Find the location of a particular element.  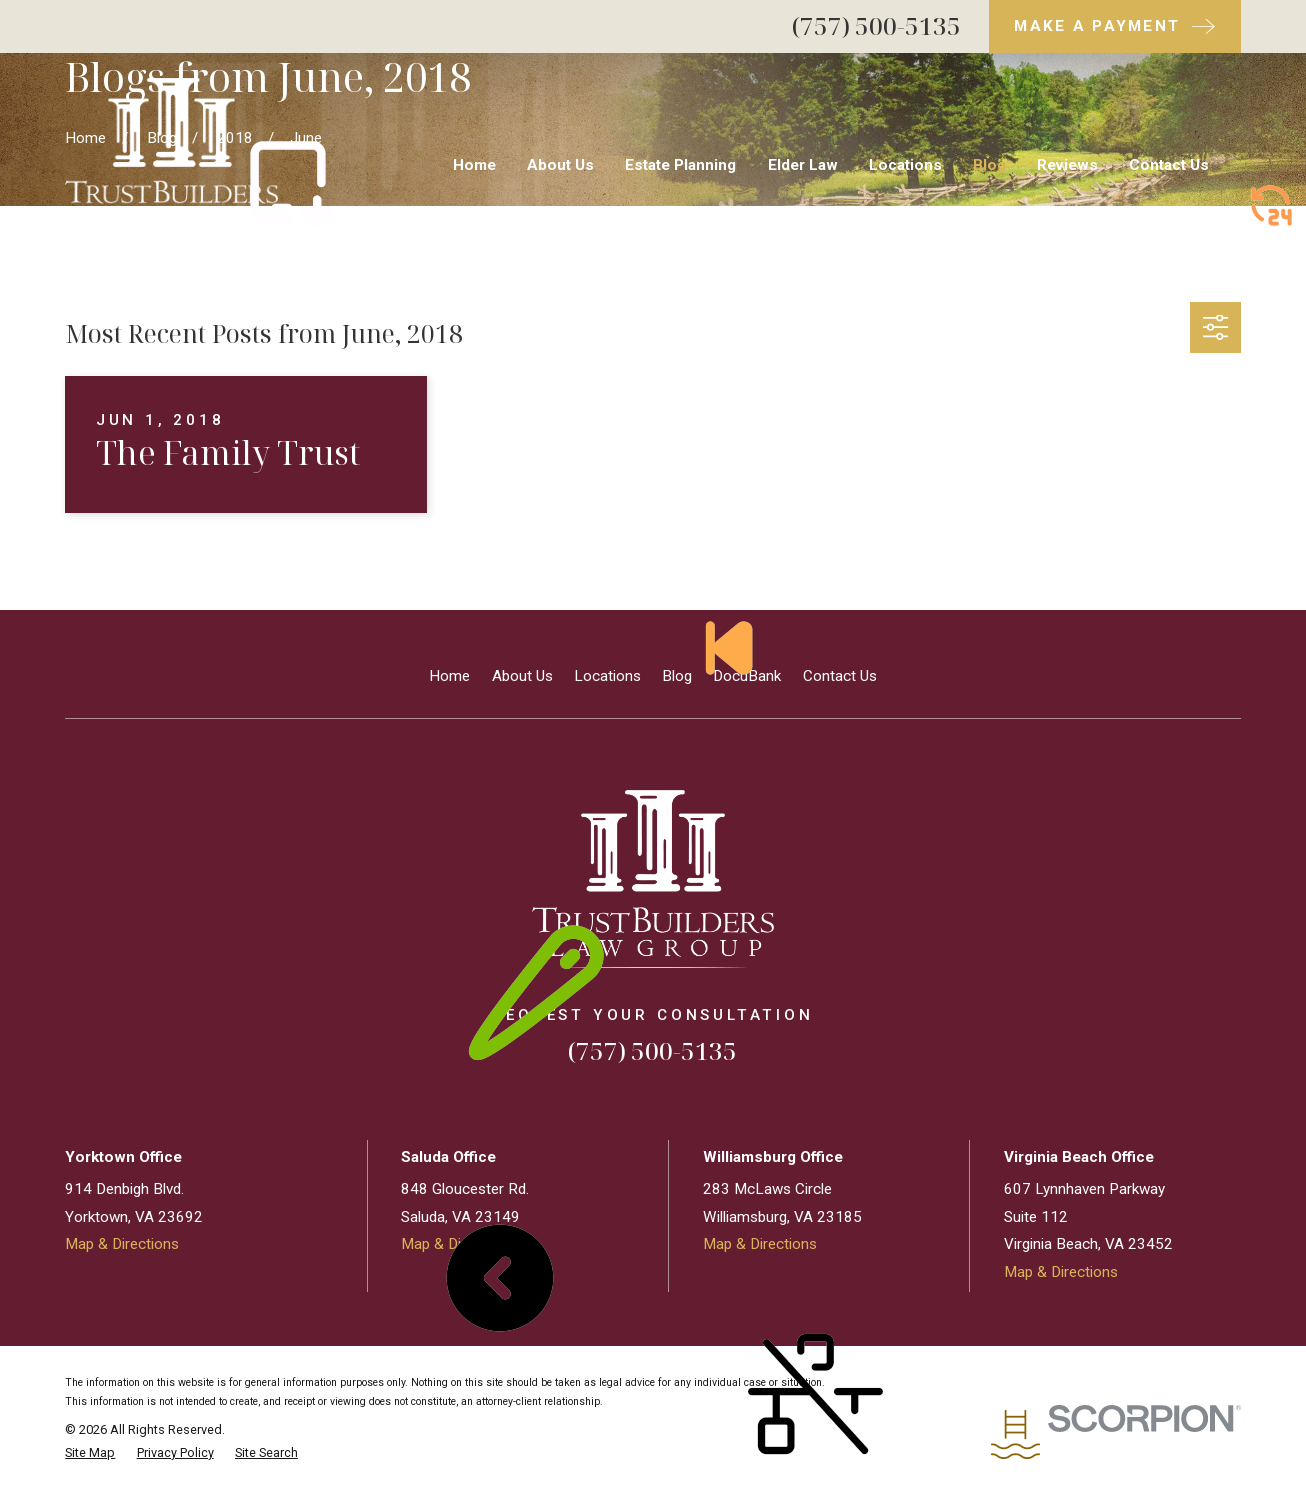

indicates swimming pool amenity available is located at coordinates (1015, 1434).